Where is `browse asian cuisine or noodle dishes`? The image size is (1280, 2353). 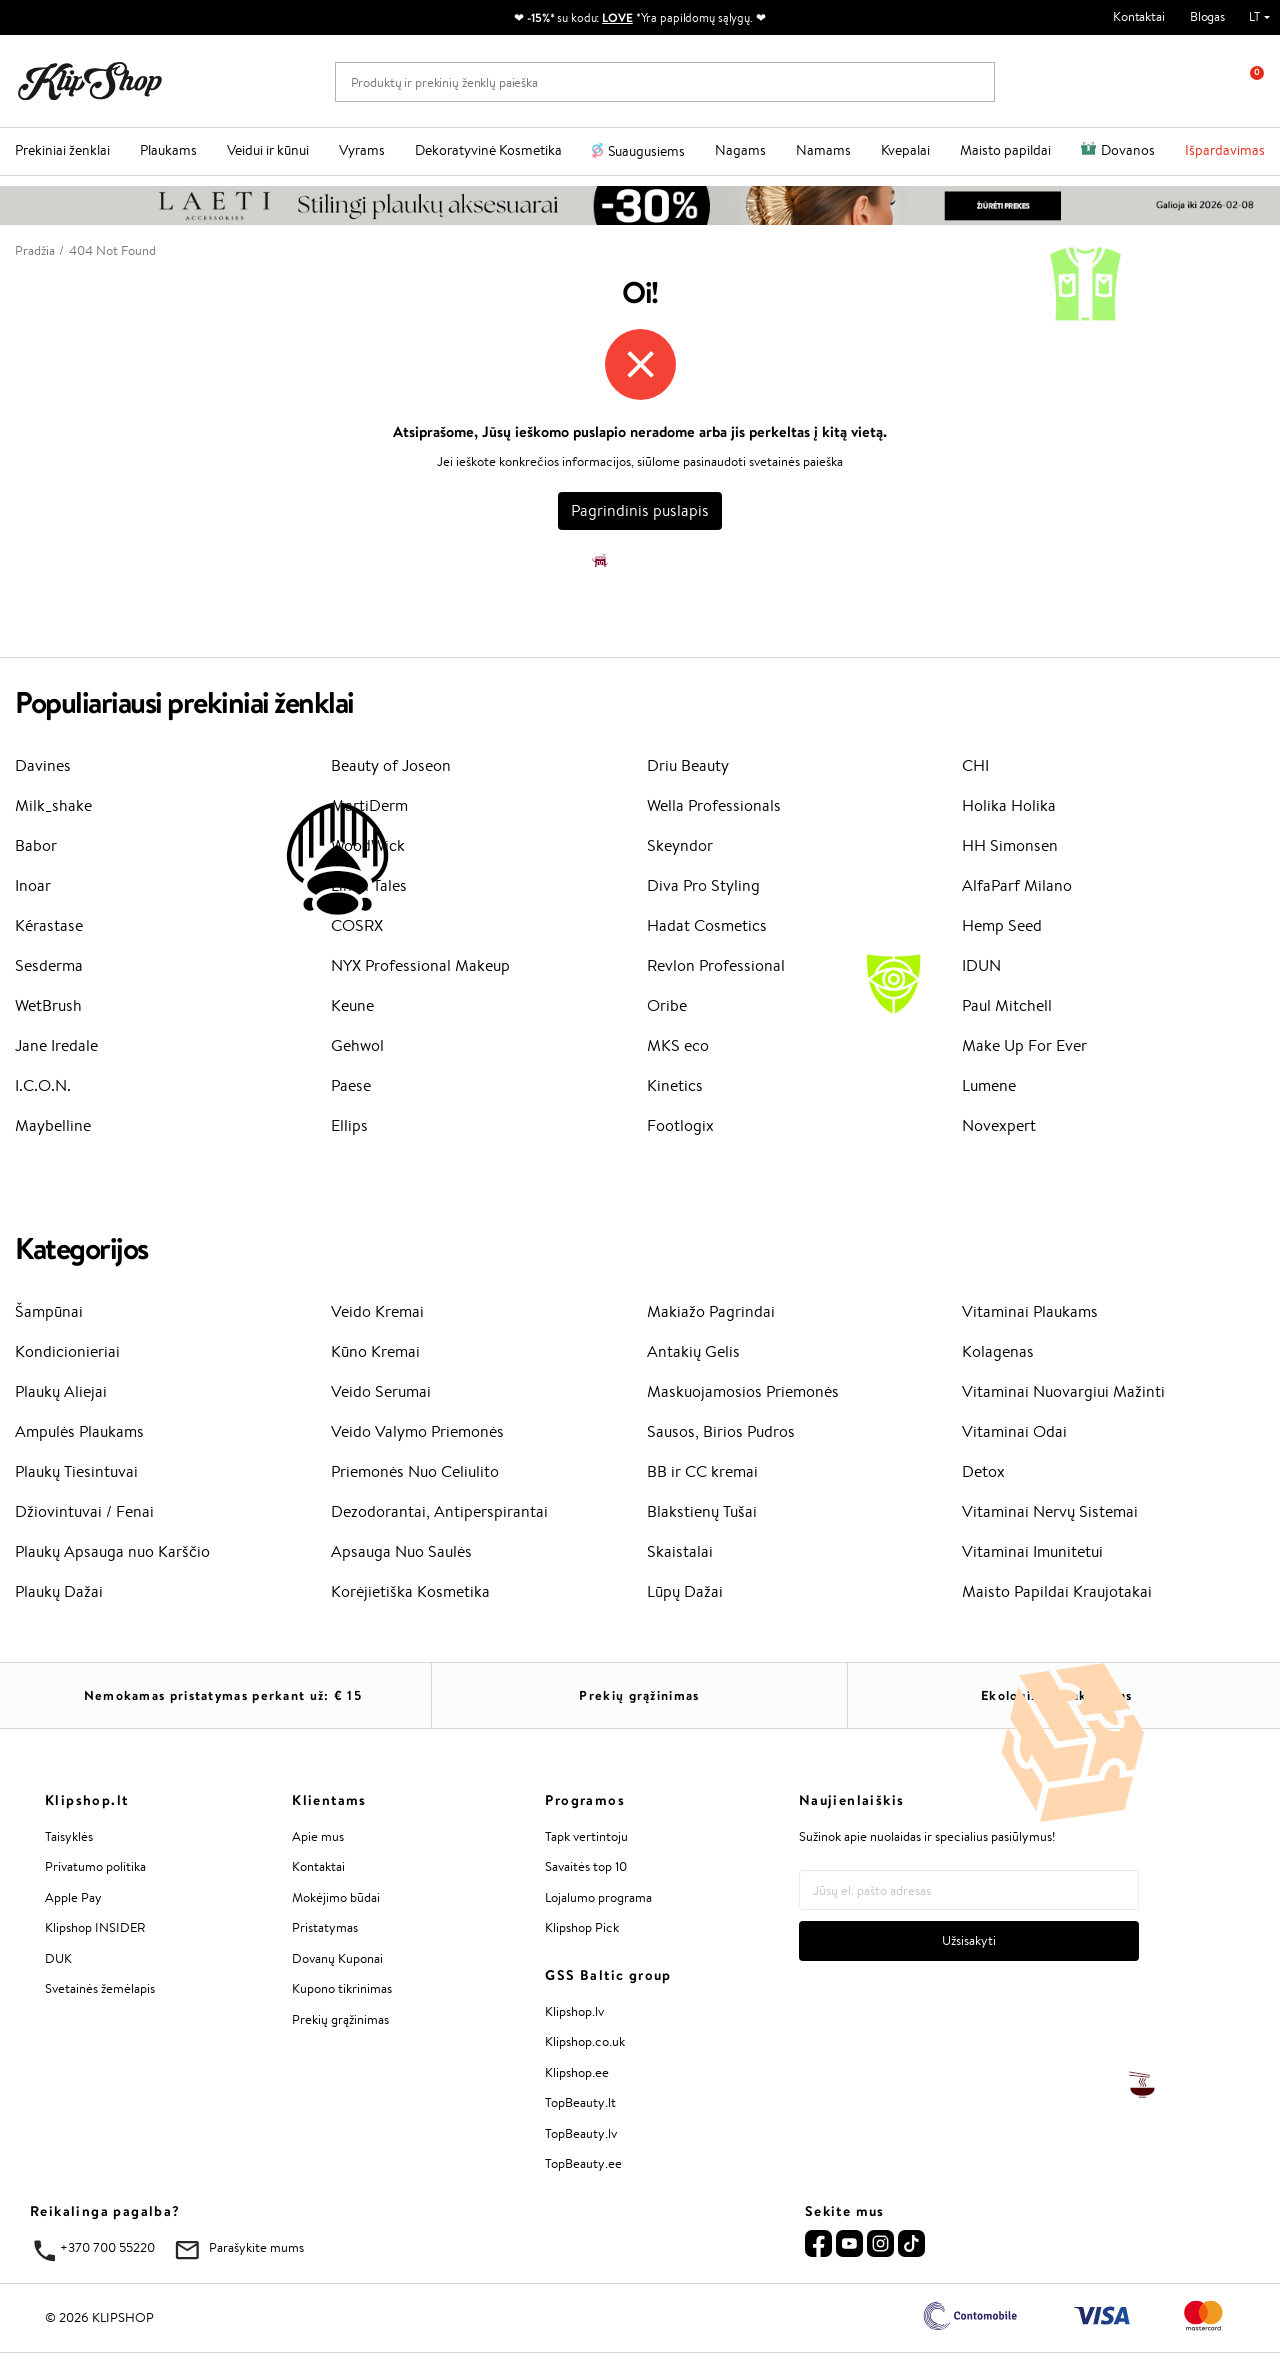 browse asian cuisine or noodle dishes is located at coordinates (1142, 2084).